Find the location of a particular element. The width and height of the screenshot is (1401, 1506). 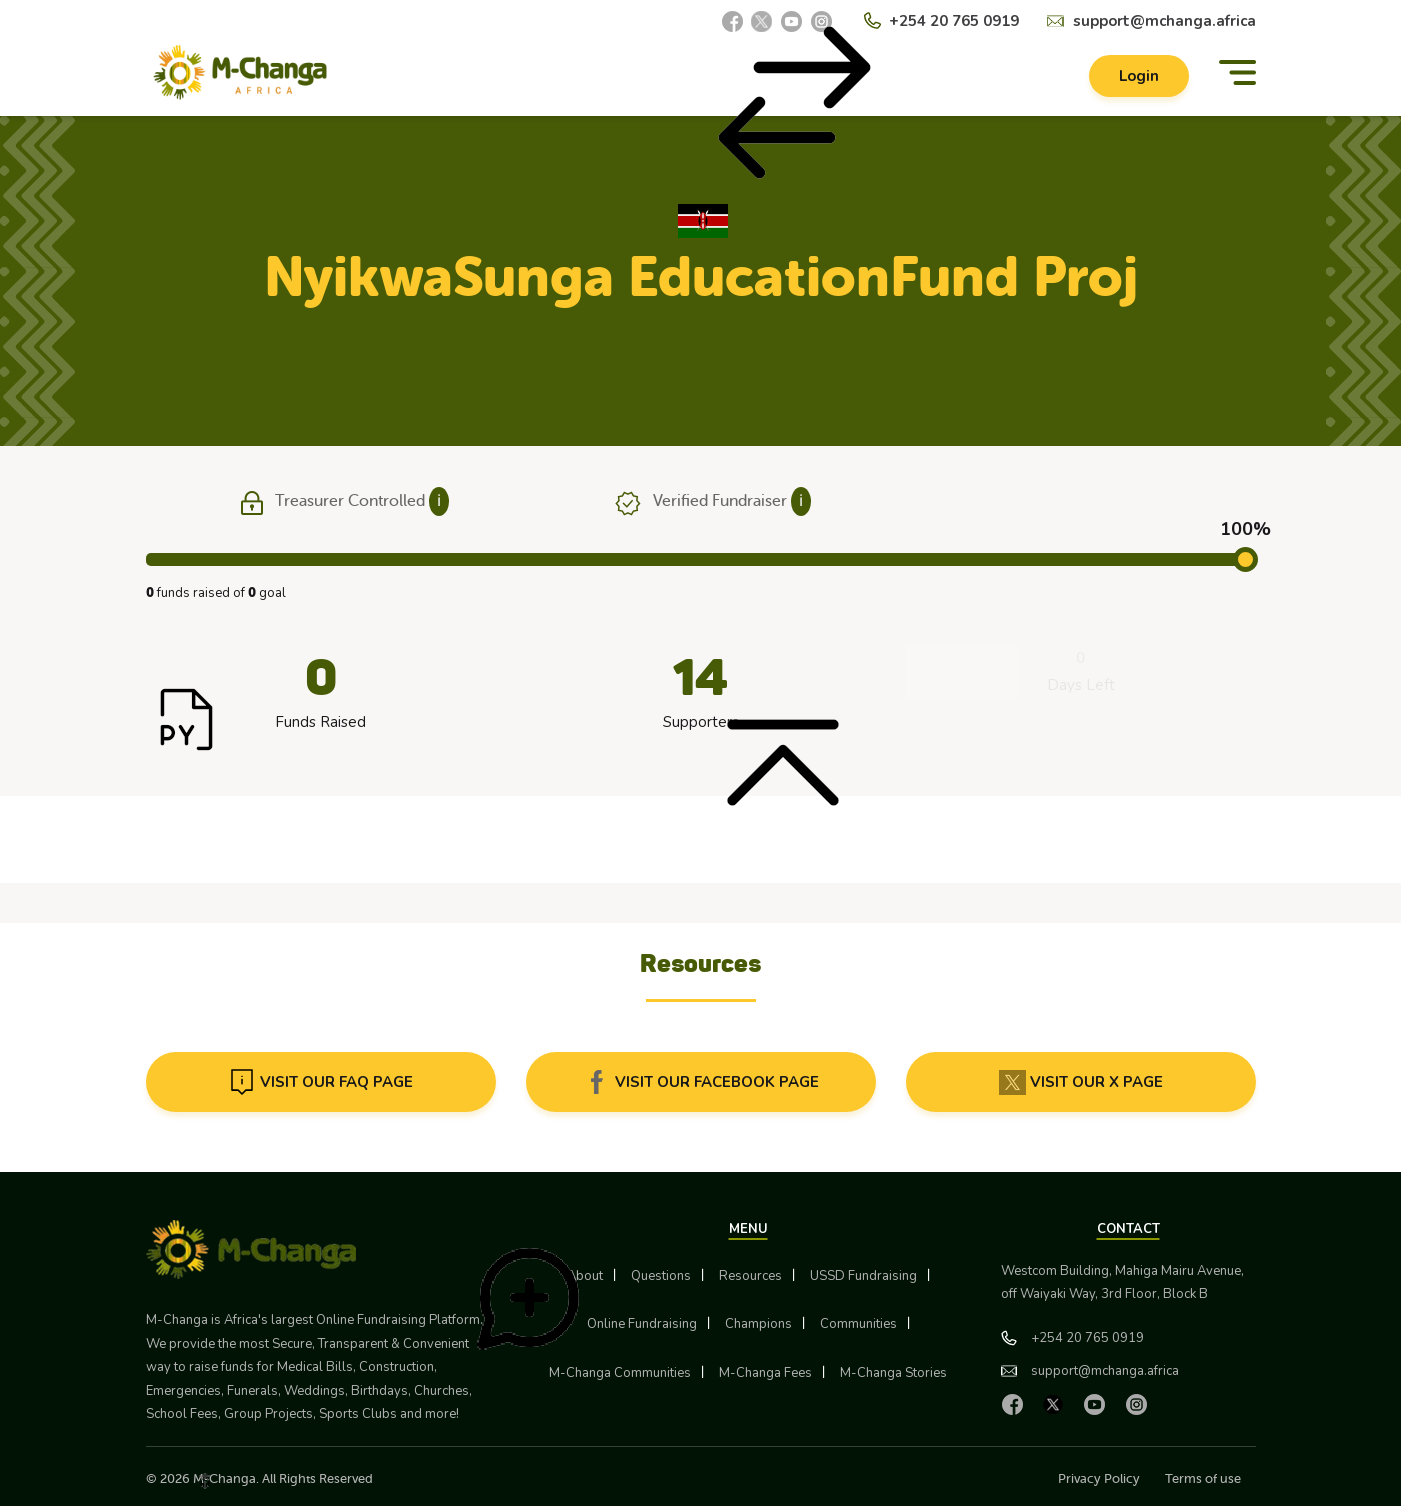

swap or exchange items is located at coordinates (794, 102).